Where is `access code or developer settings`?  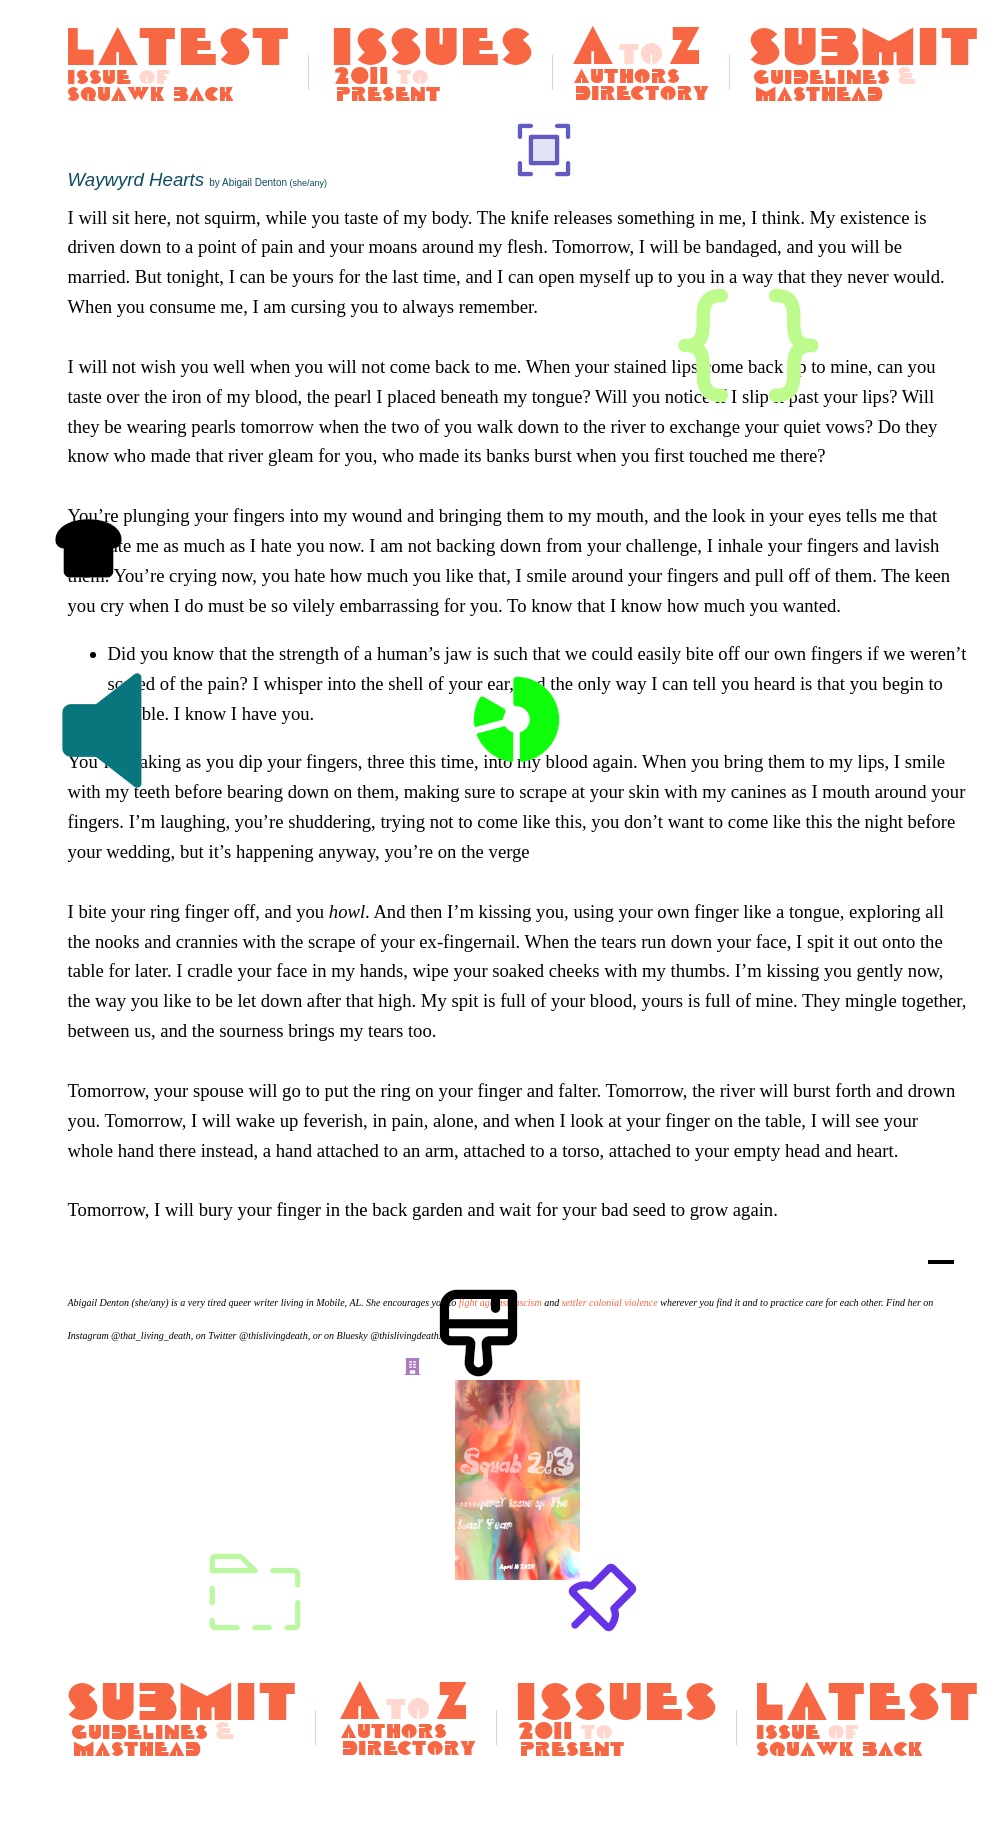 access code or developer settings is located at coordinates (748, 345).